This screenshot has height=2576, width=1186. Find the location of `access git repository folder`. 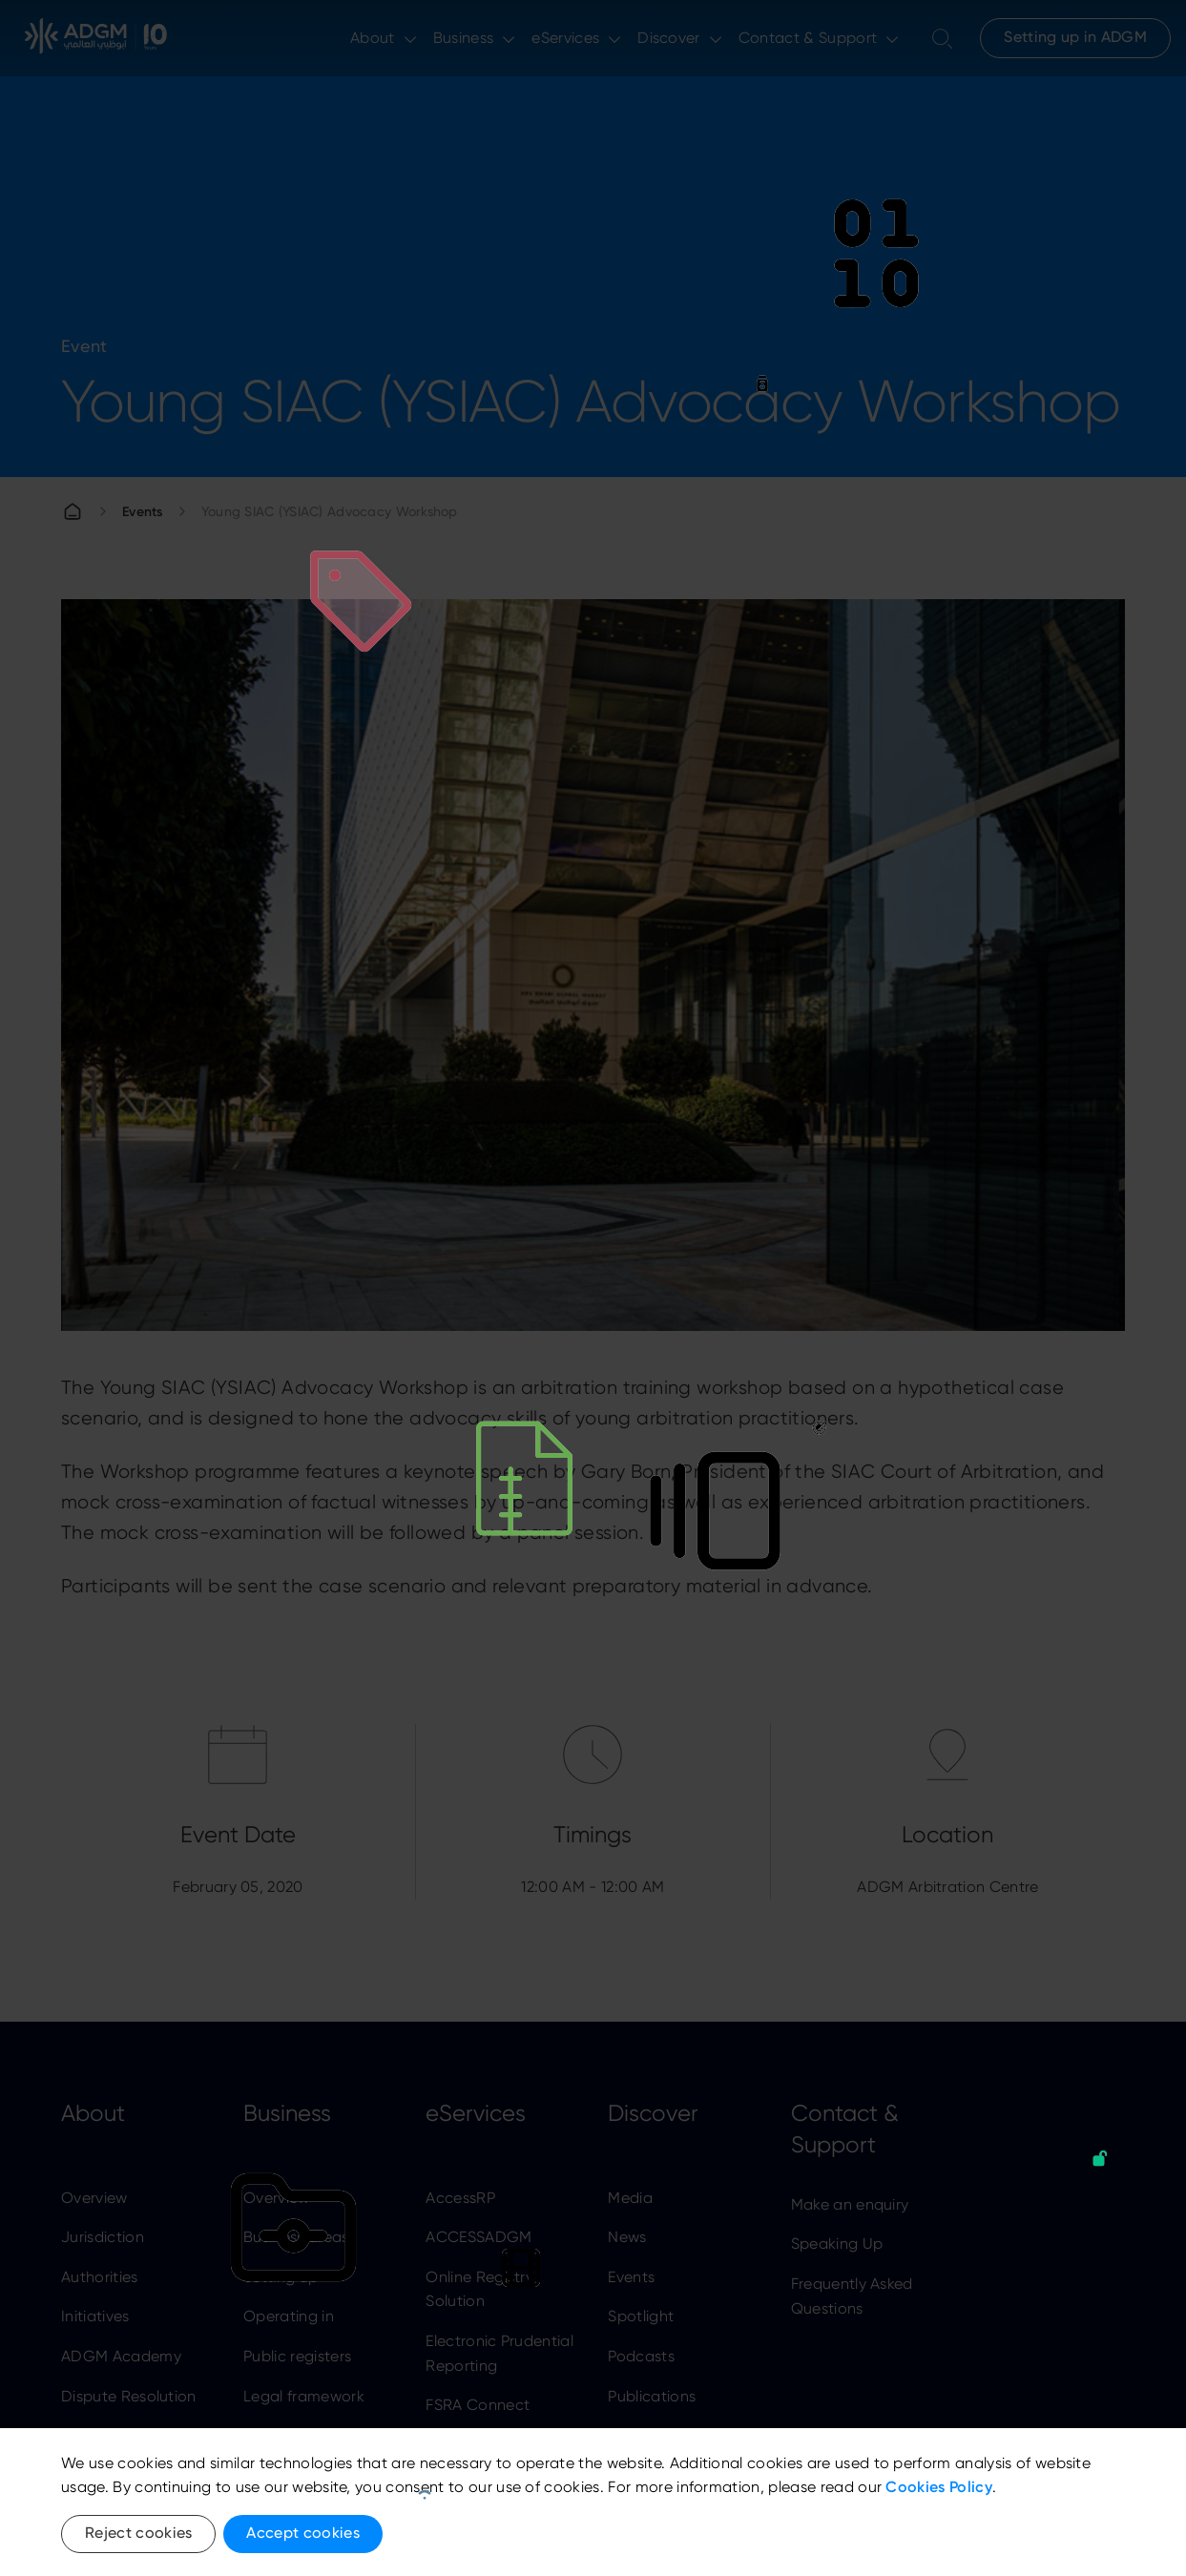

access git repository folder is located at coordinates (293, 2230).